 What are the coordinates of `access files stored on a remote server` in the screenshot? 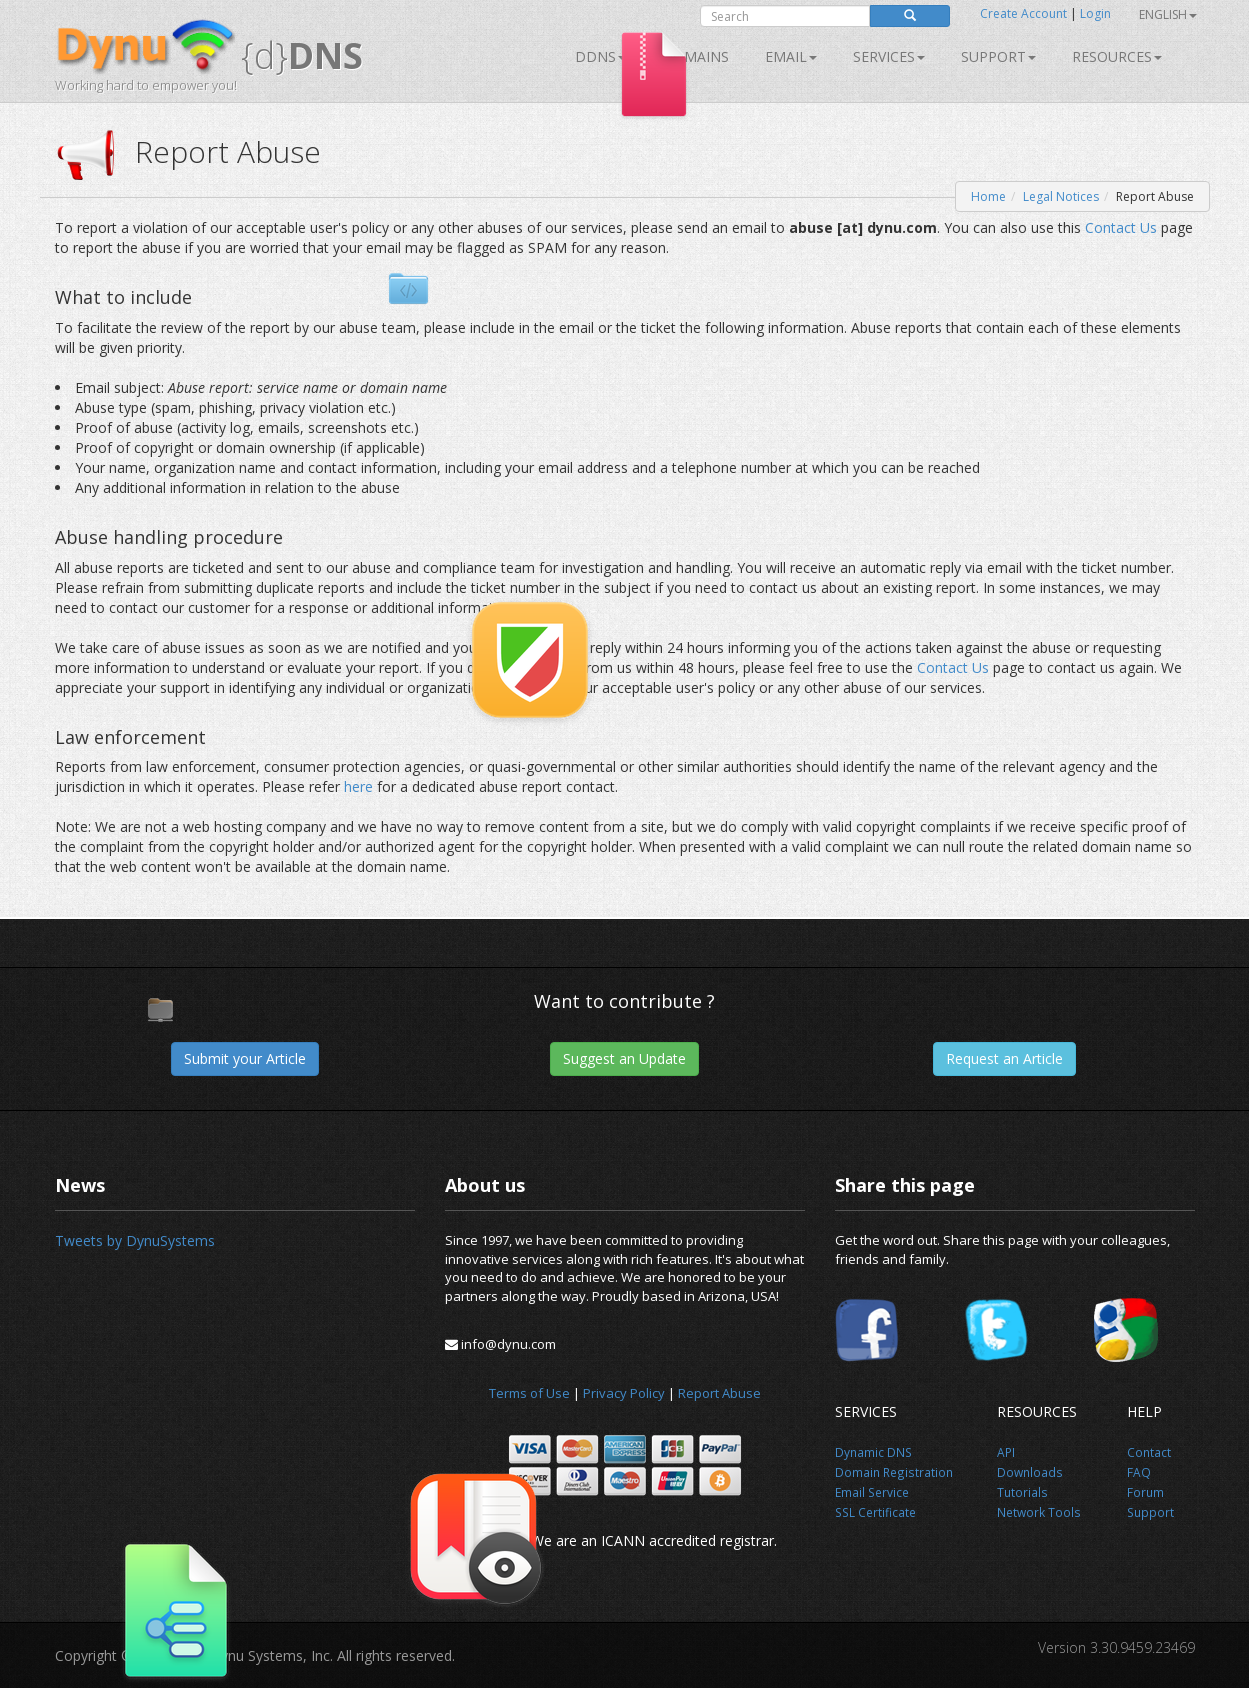 It's located at (160, 1009).